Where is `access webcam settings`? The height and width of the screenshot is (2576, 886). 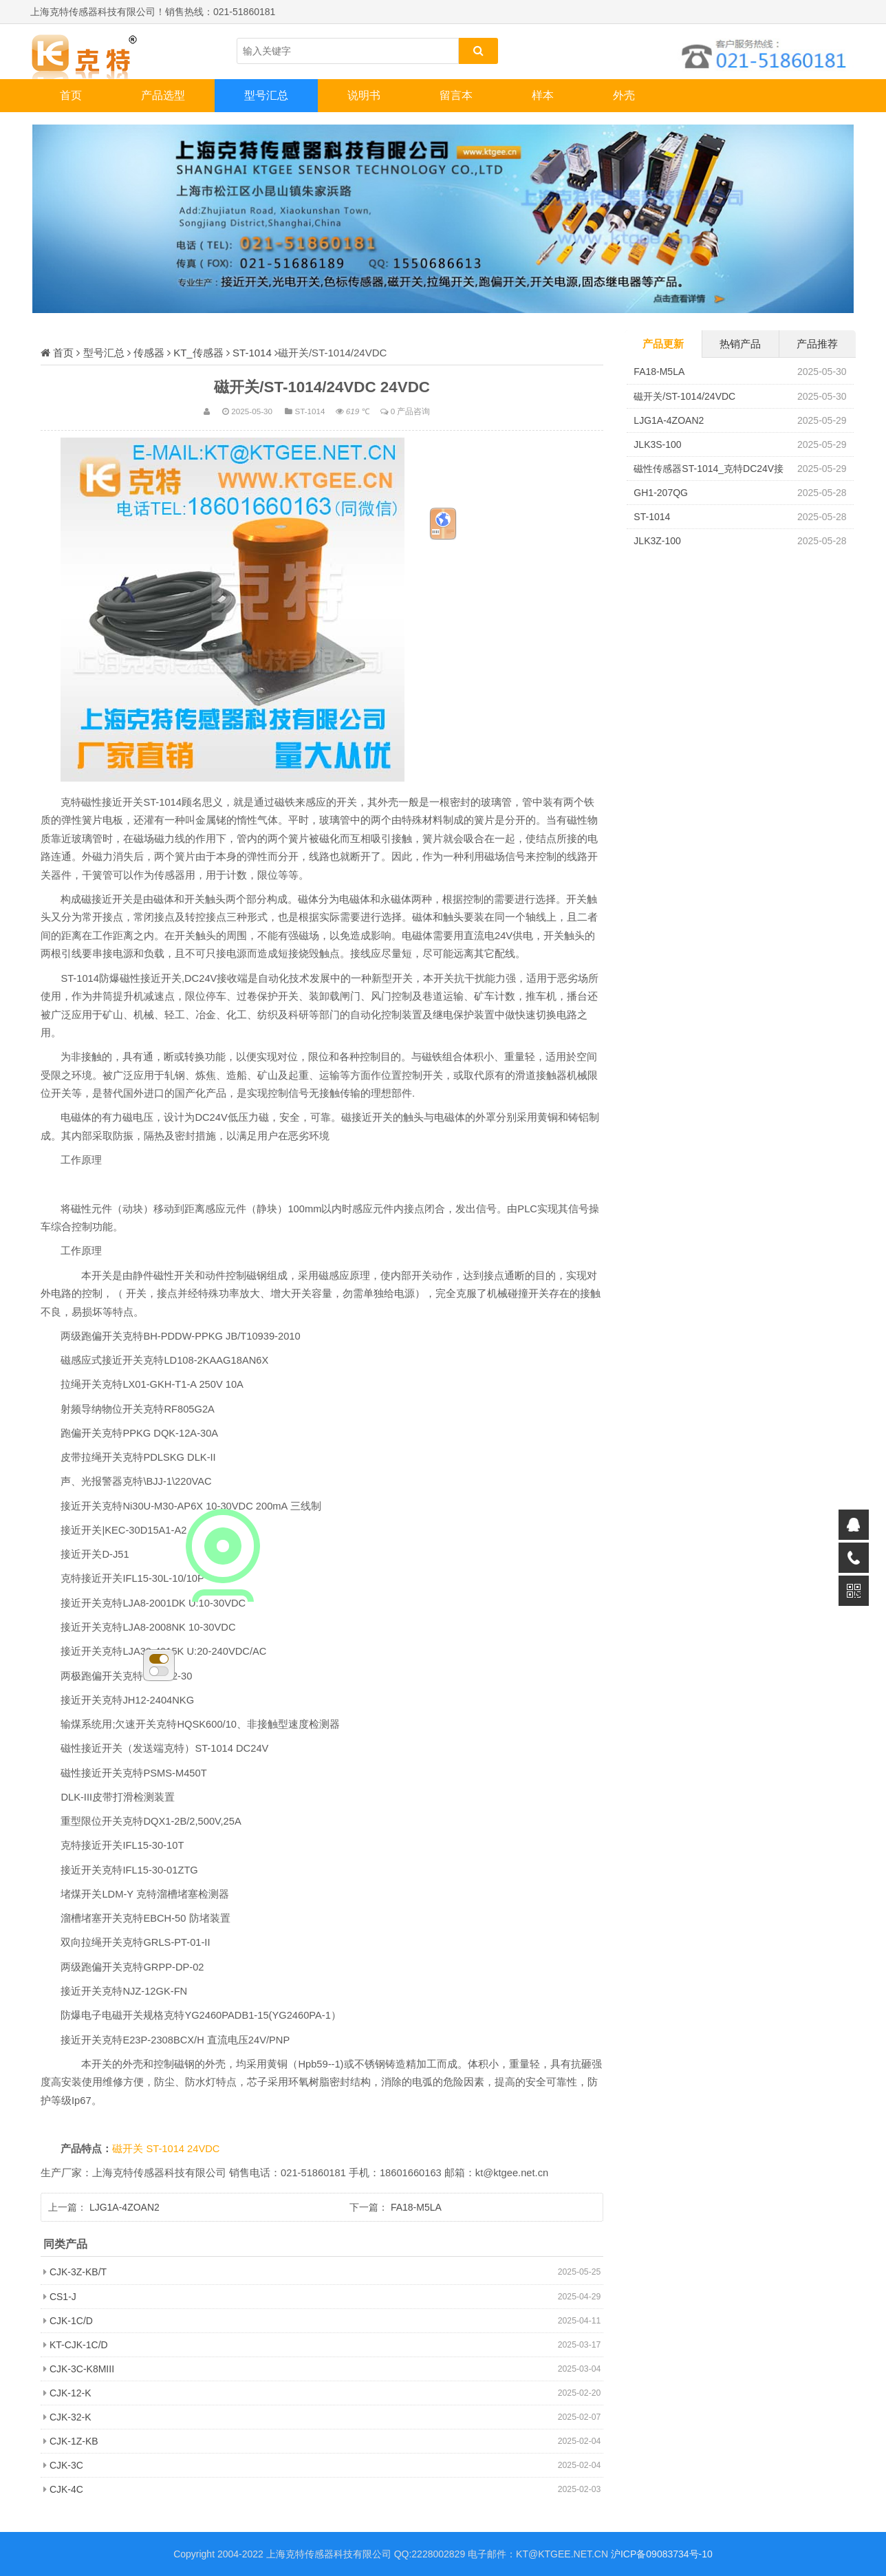 access webcam settings is located at coordinates (223, 1552).